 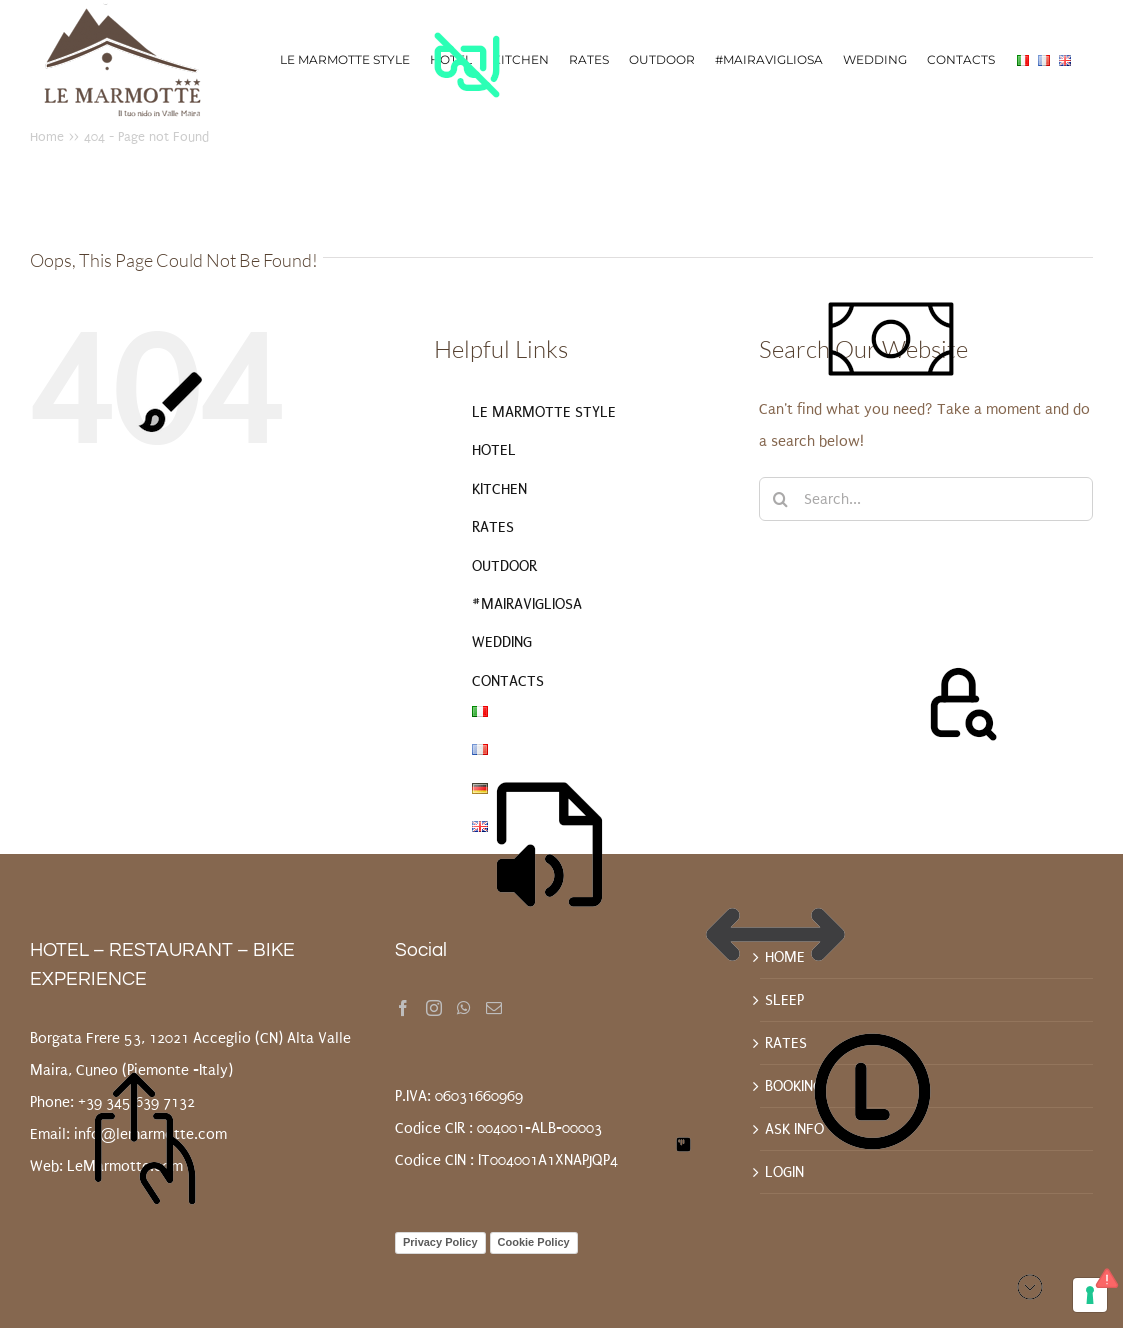 What do you see at coordinates (549, 844) in the screenshot?
I see `open an audio file` at bounding box center [549, 844].